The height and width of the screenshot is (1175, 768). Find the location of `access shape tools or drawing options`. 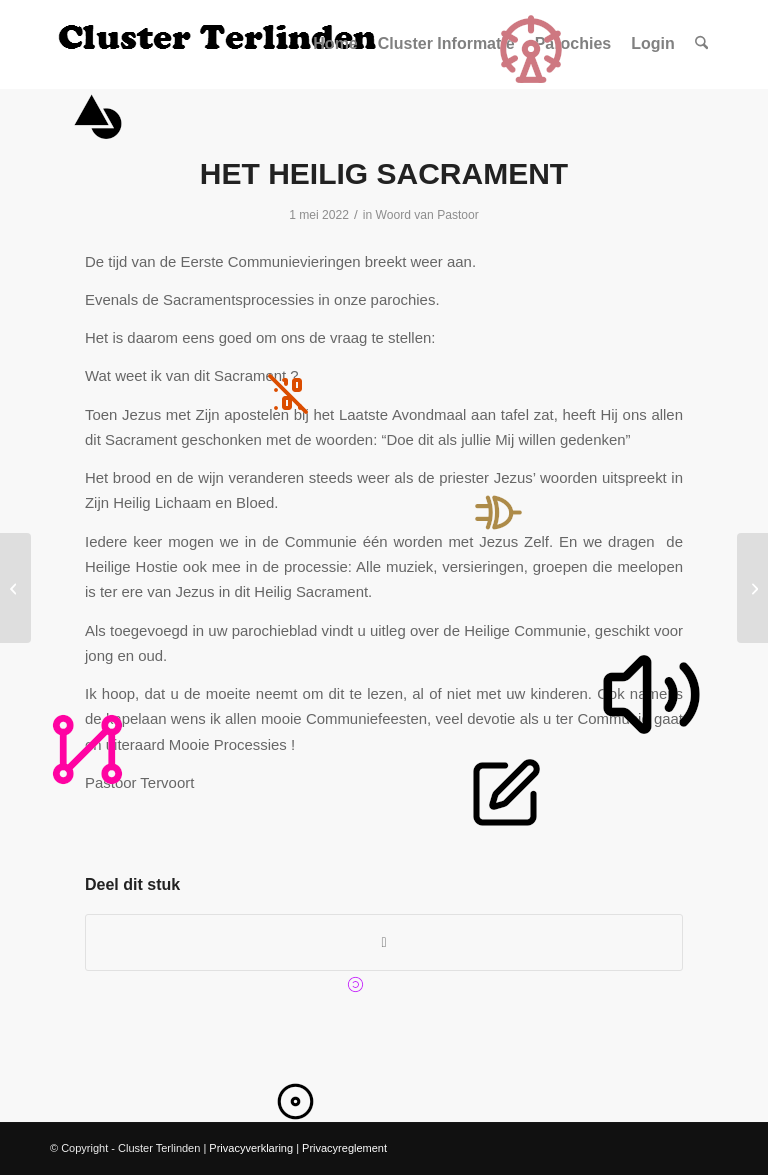

access shape tools or drawing options is located at coordinates (98, 117).